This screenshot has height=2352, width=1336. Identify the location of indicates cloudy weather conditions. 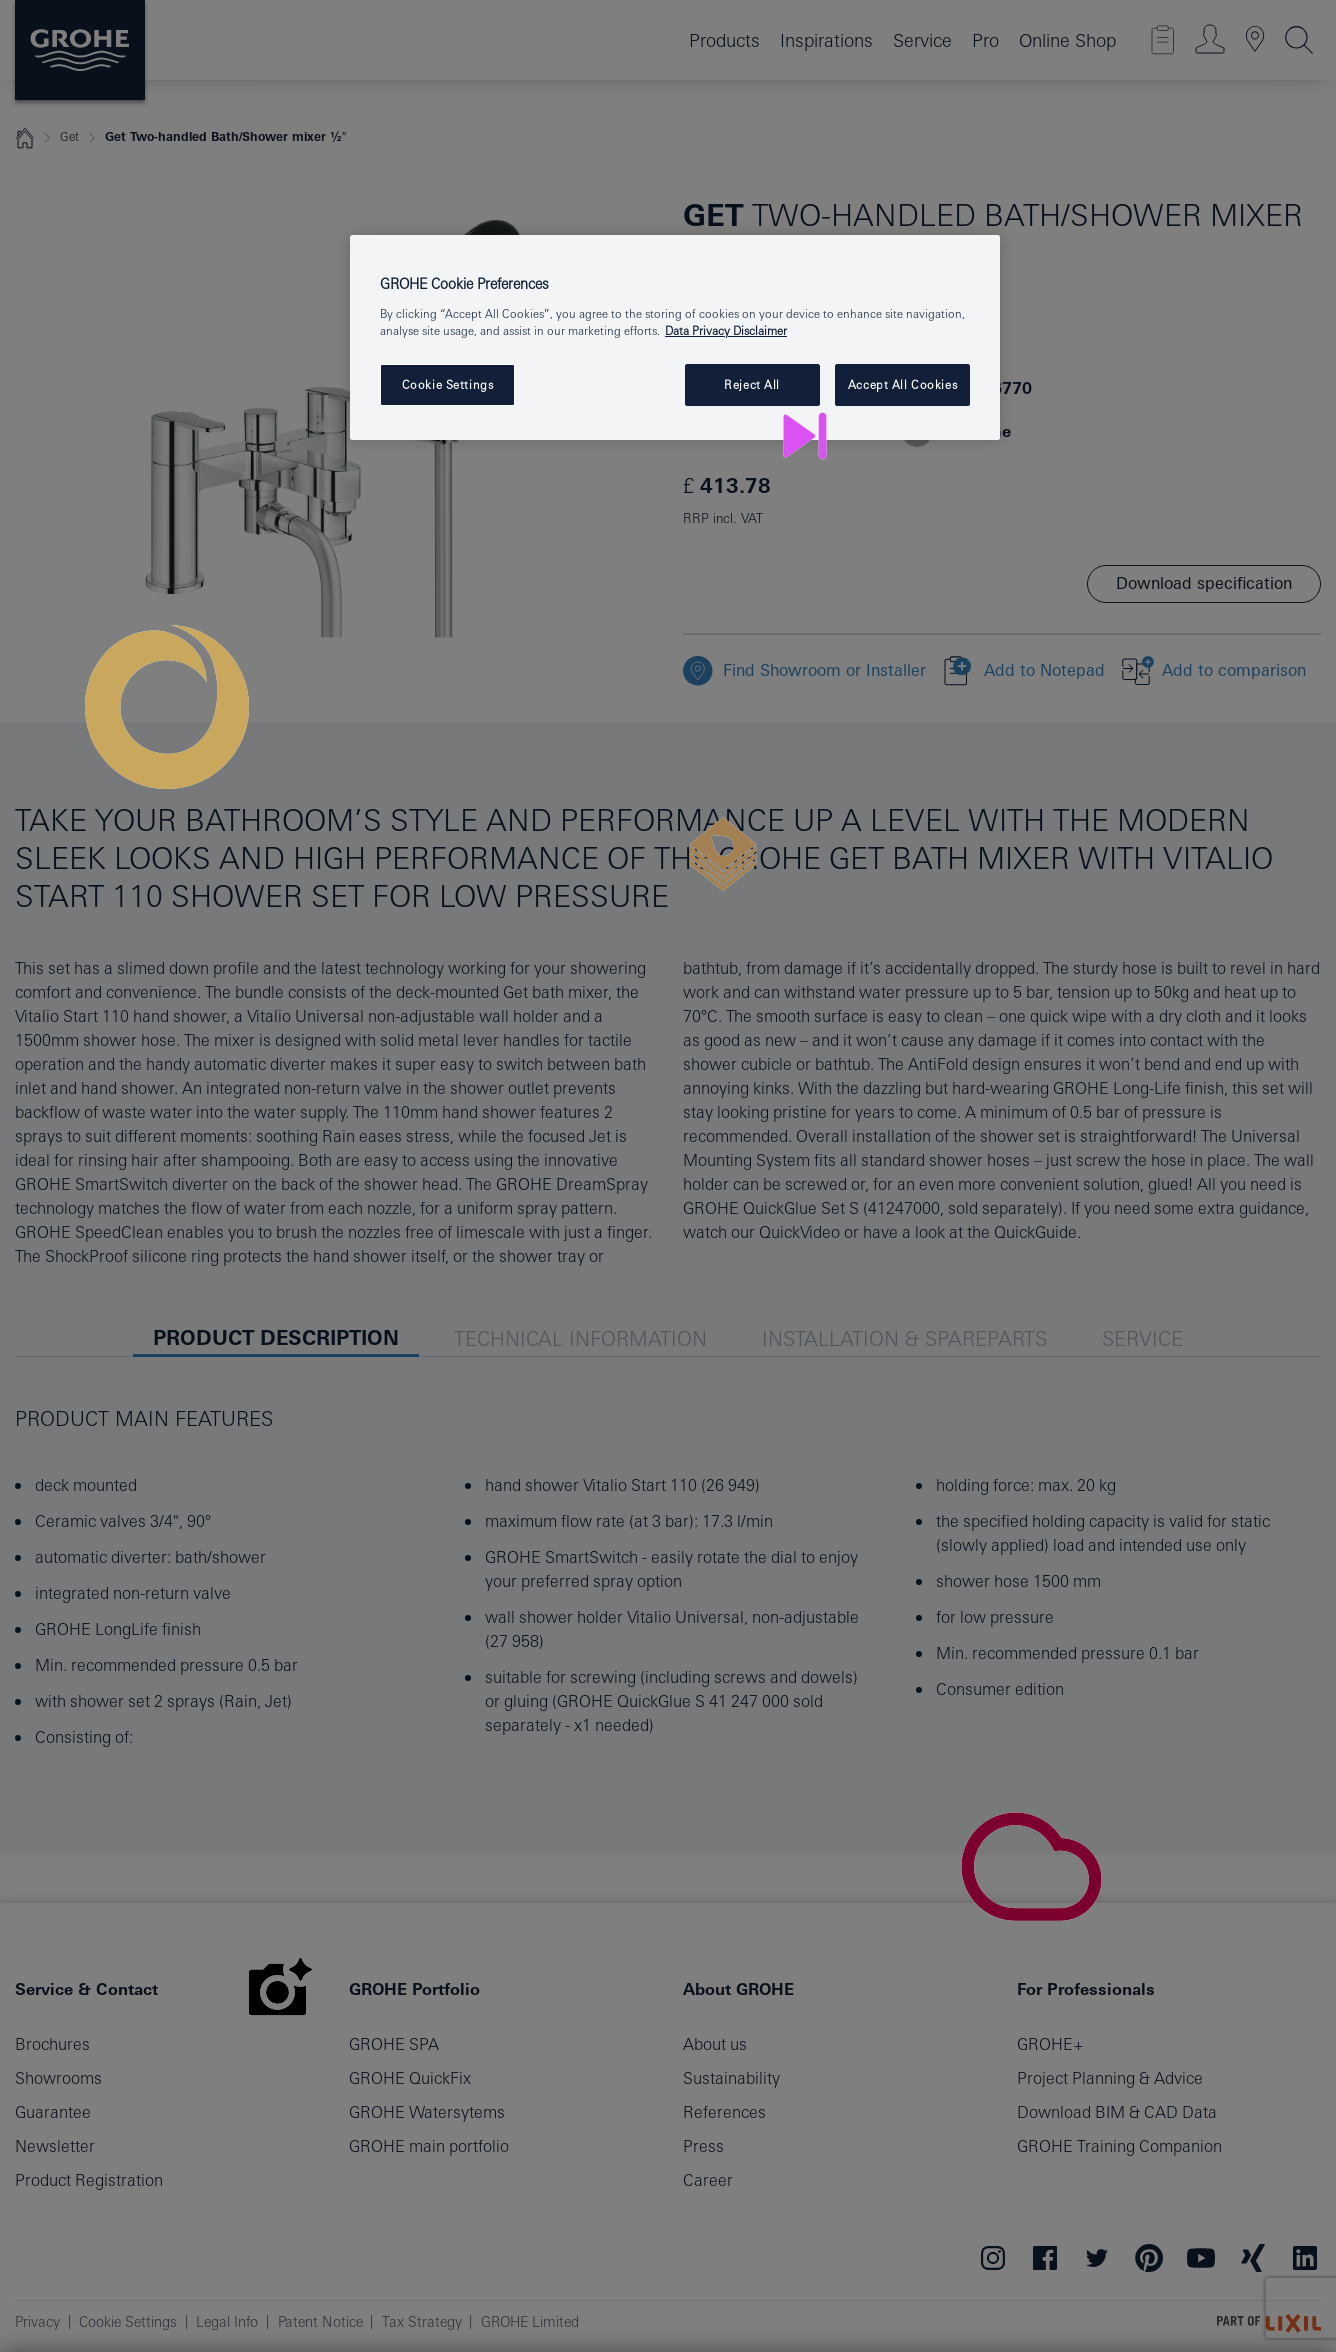
(1031, 1863).